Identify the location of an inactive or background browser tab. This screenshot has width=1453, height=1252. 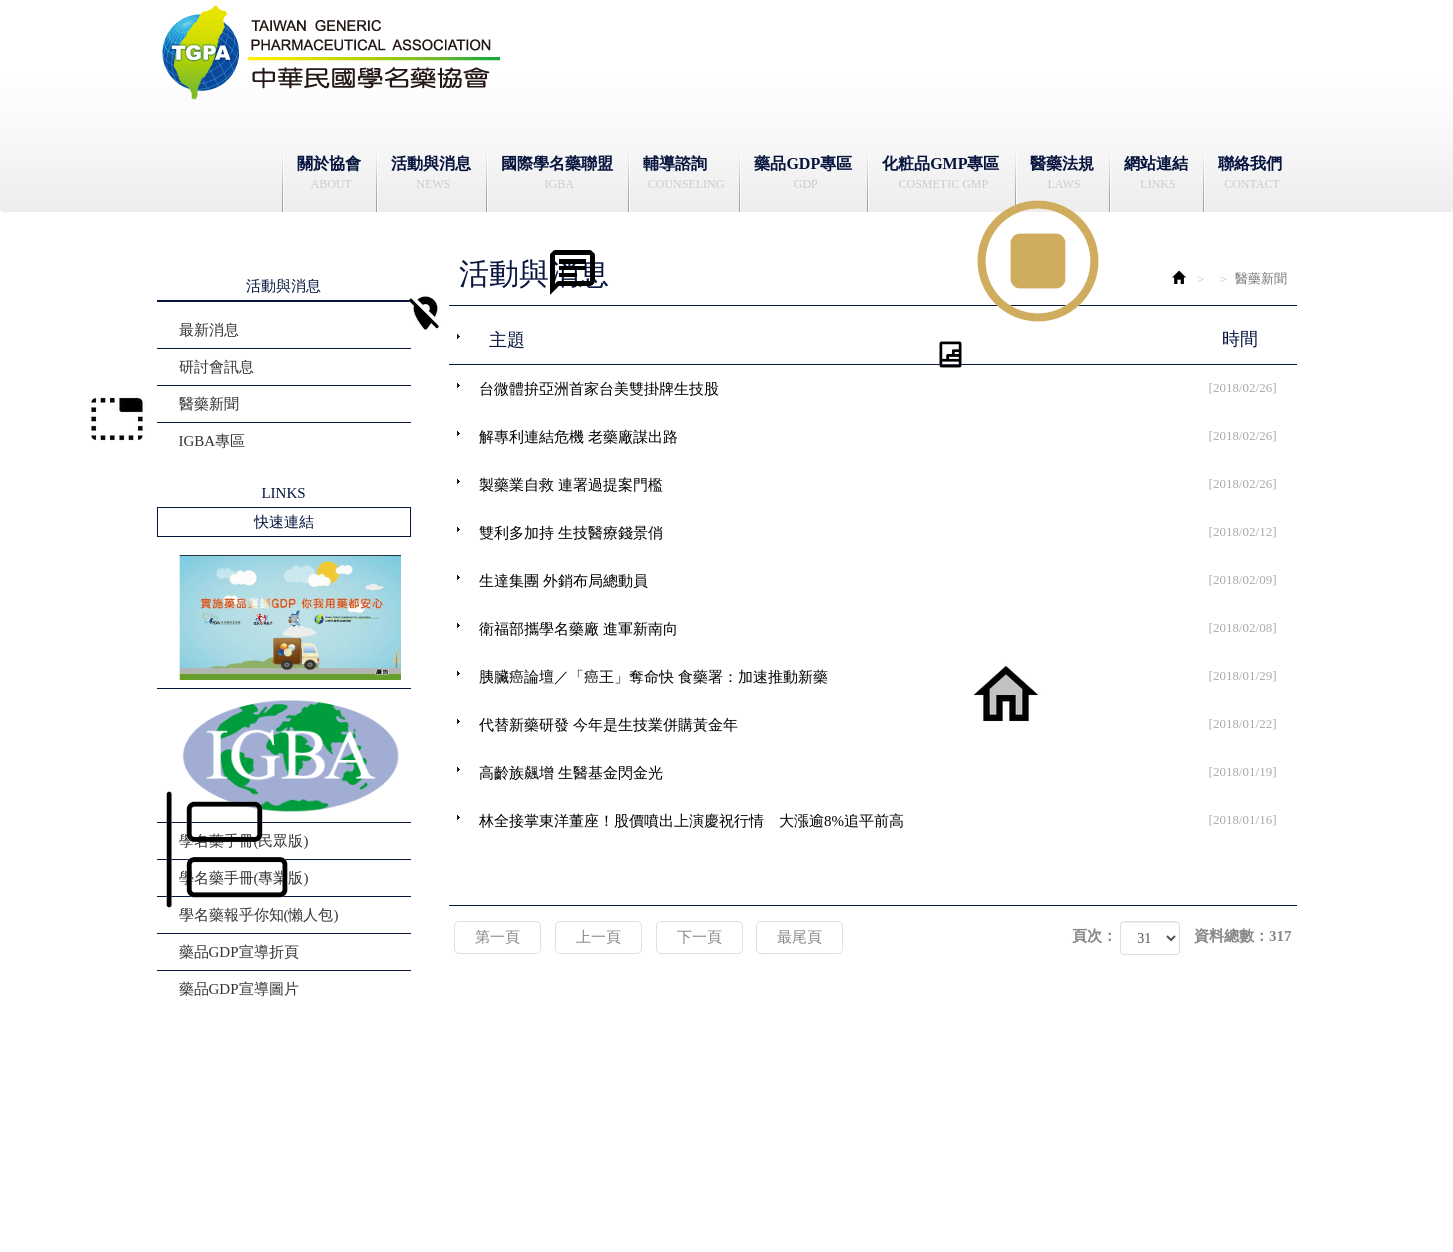
(117, 419).